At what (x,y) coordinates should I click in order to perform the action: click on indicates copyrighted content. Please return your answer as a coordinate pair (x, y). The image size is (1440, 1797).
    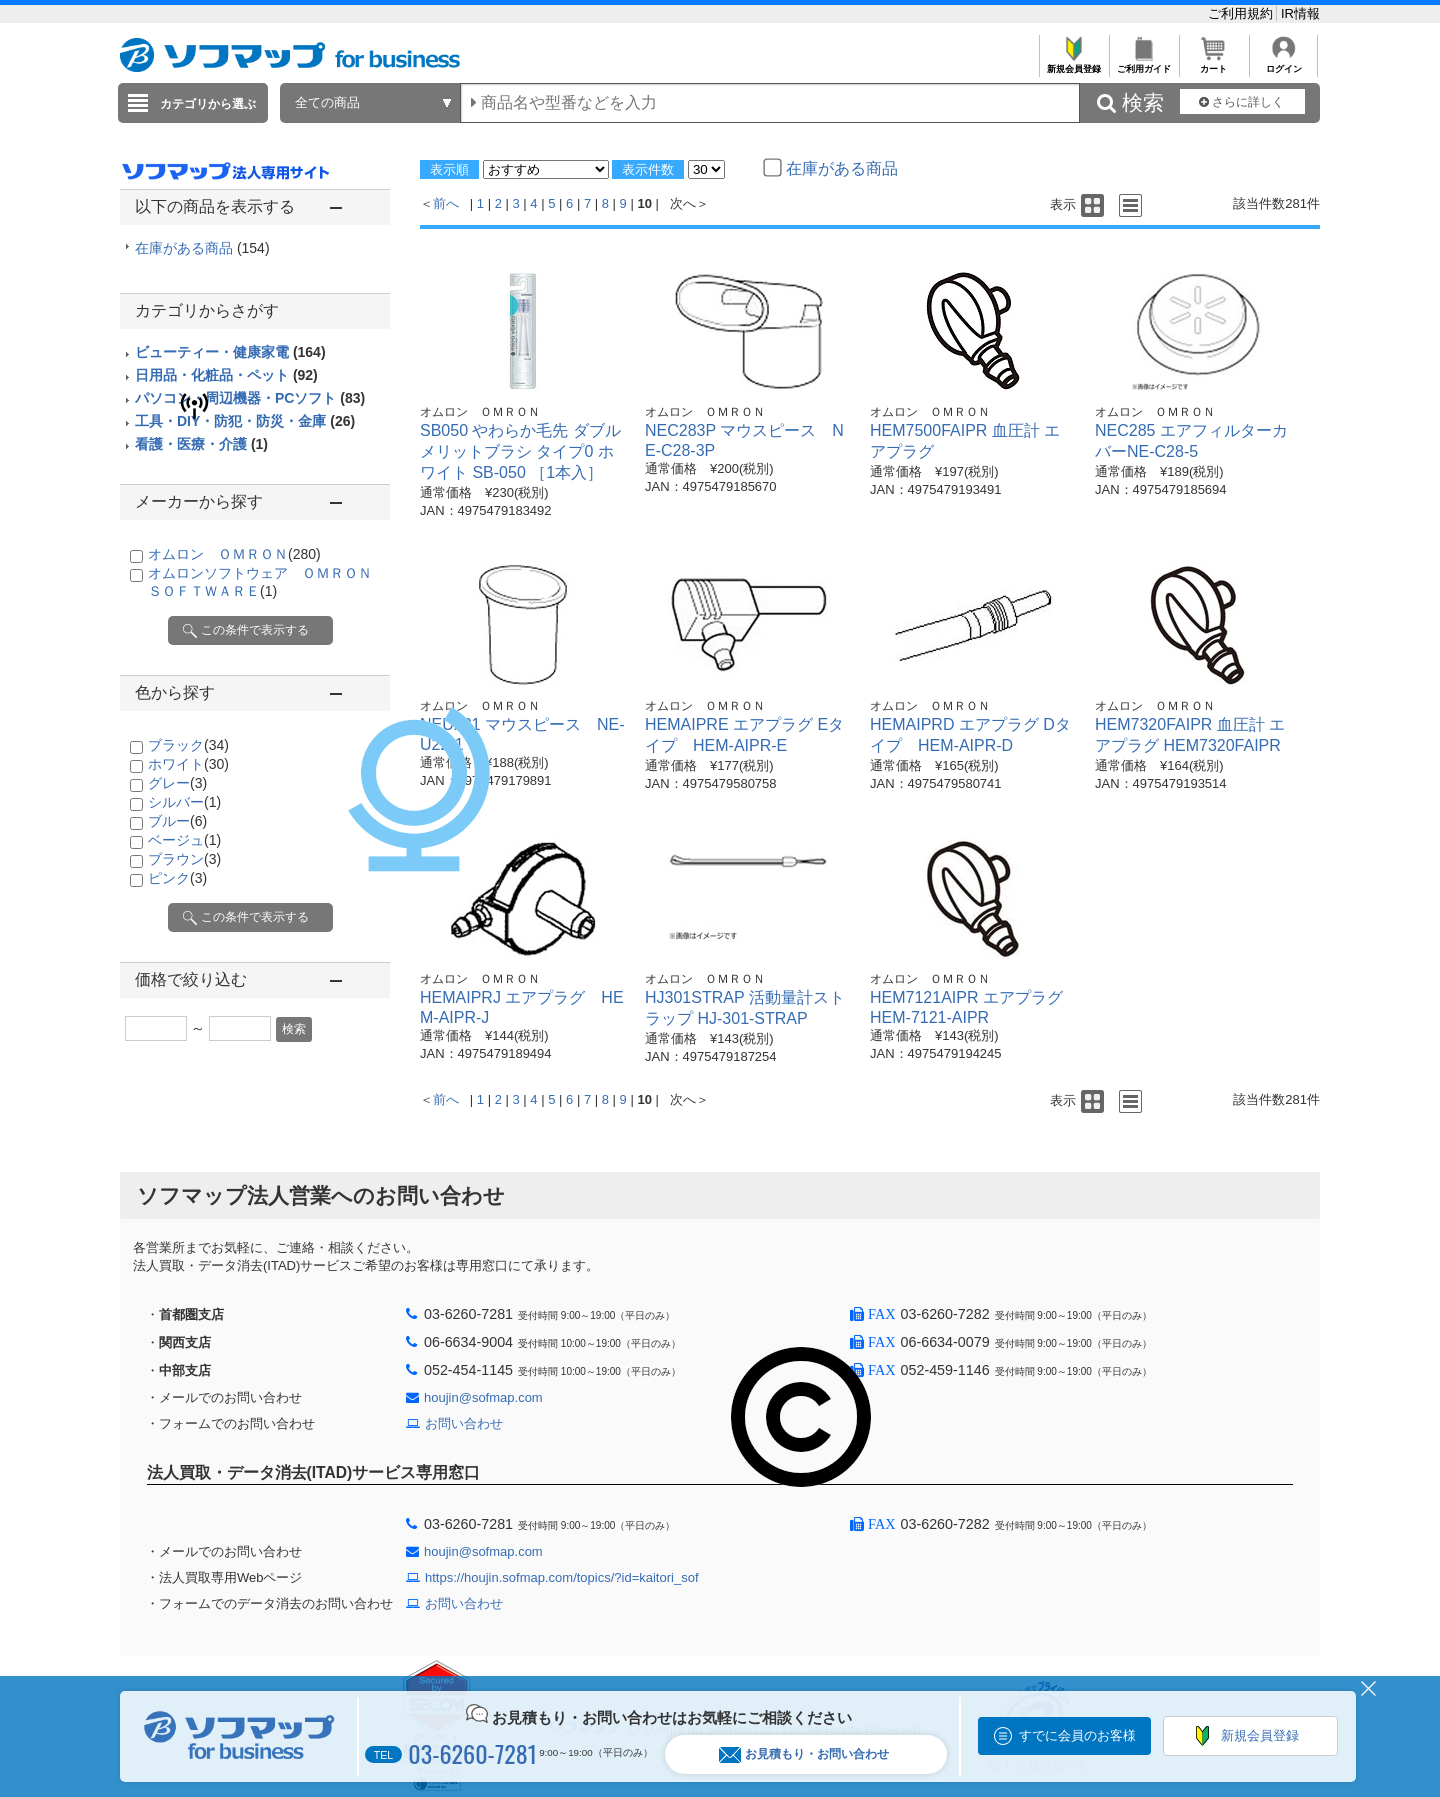
    Looking at the image, I should click on (801, 1417).